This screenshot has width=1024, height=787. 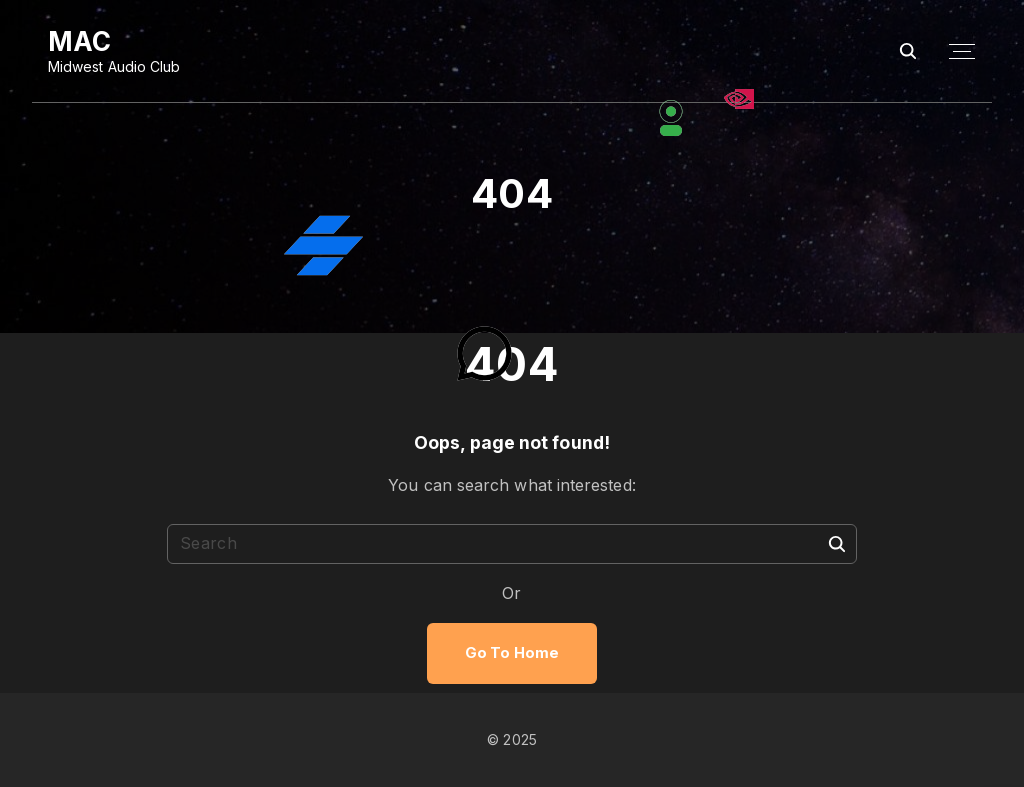 I want to click on daisyUI component library logo, so click(x=671, y=118).